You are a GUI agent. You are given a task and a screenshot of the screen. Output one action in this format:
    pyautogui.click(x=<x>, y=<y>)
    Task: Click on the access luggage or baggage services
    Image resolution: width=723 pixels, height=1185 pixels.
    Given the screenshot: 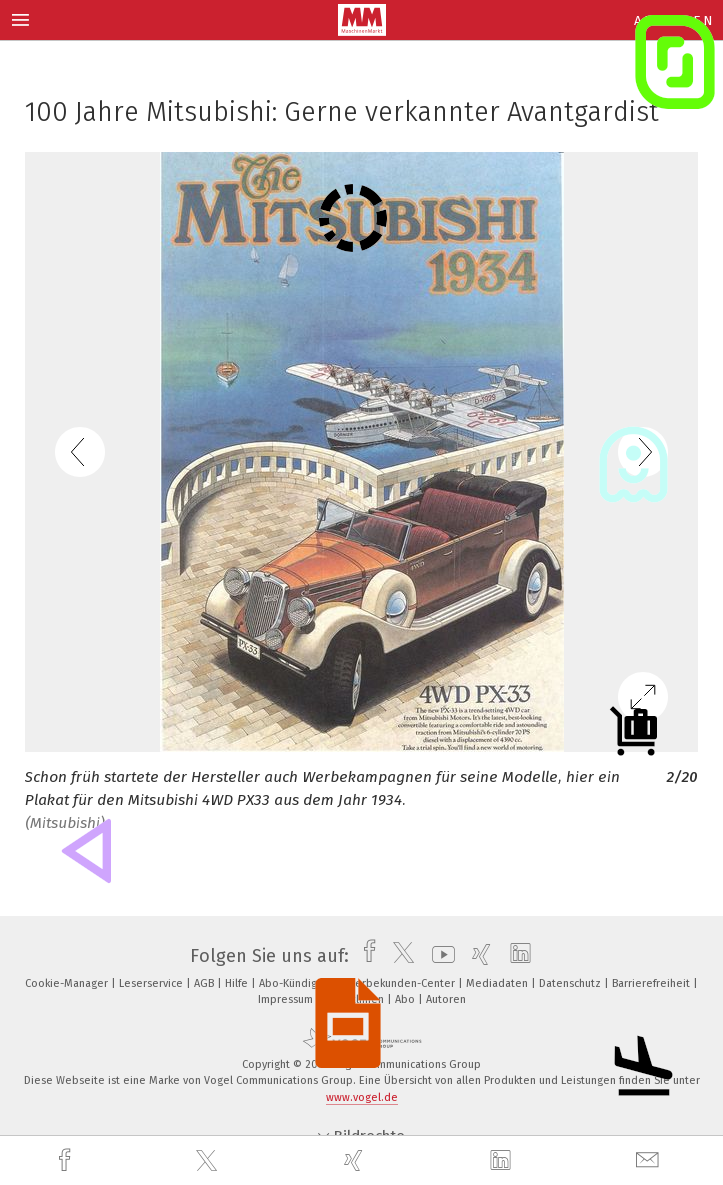 What is the action you would take?
    pyautogui.click(x=636, y=730)
    